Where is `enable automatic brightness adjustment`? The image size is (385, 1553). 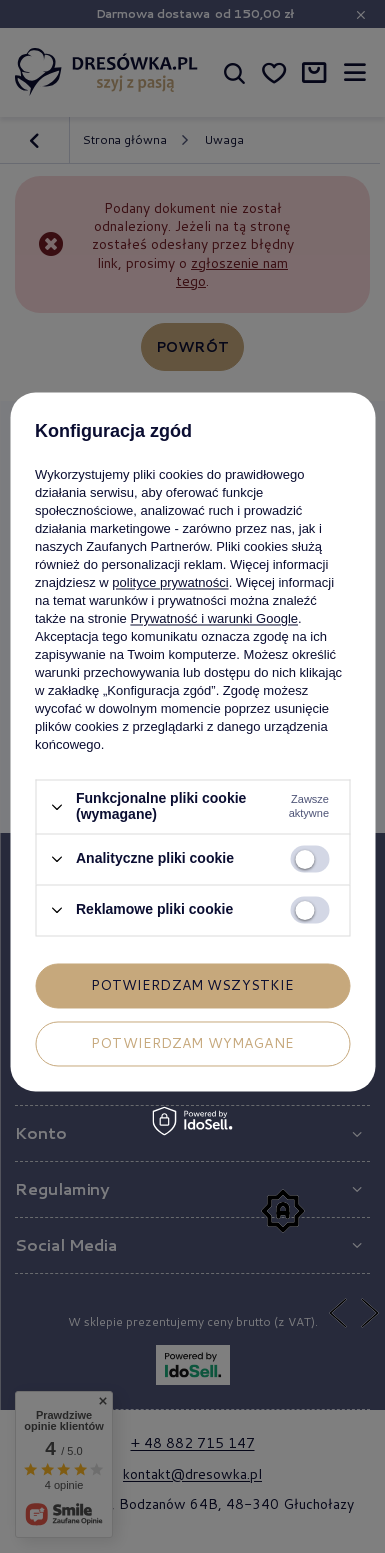
enable automatic brightness adjustment is located at coordinates (283, 1211).